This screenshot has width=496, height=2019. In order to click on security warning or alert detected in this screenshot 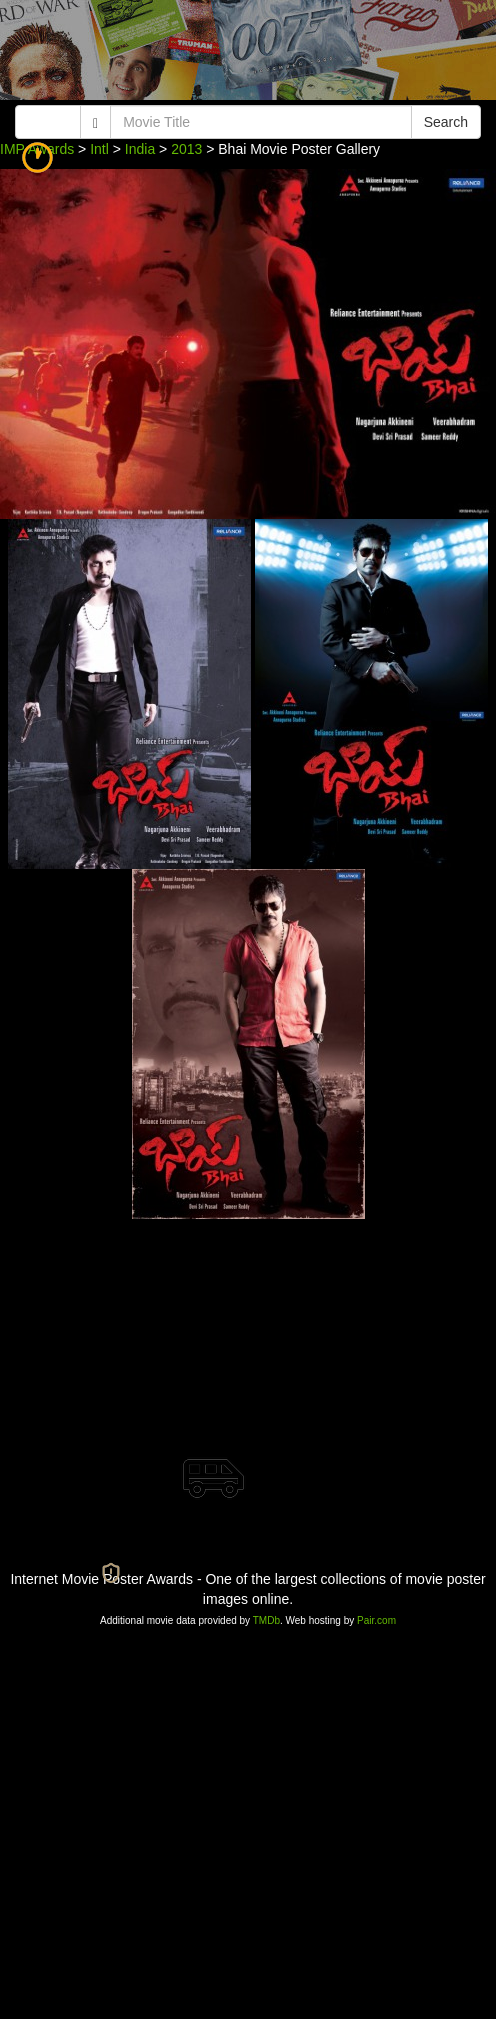, I will do `click(111, 1573)`.